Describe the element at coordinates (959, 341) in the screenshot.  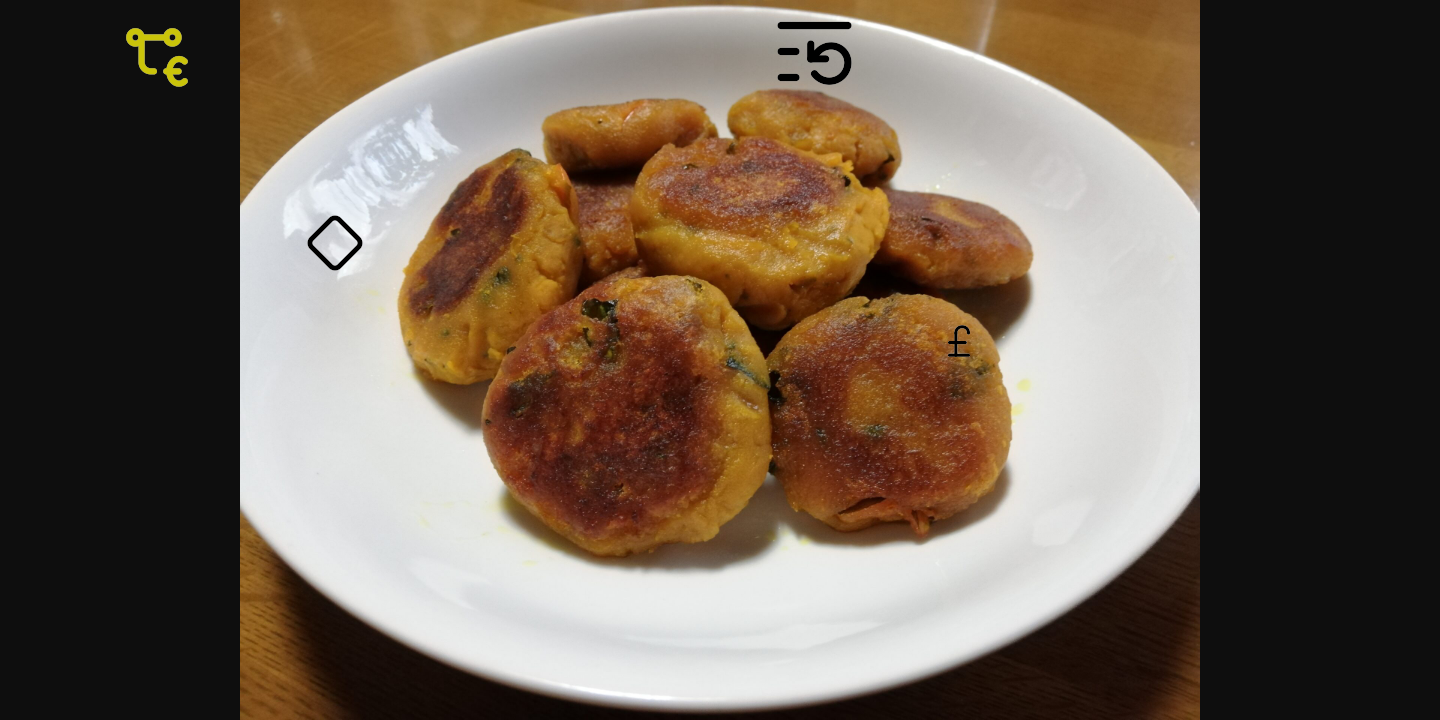
I see `view pricing in British pounds` at that location.